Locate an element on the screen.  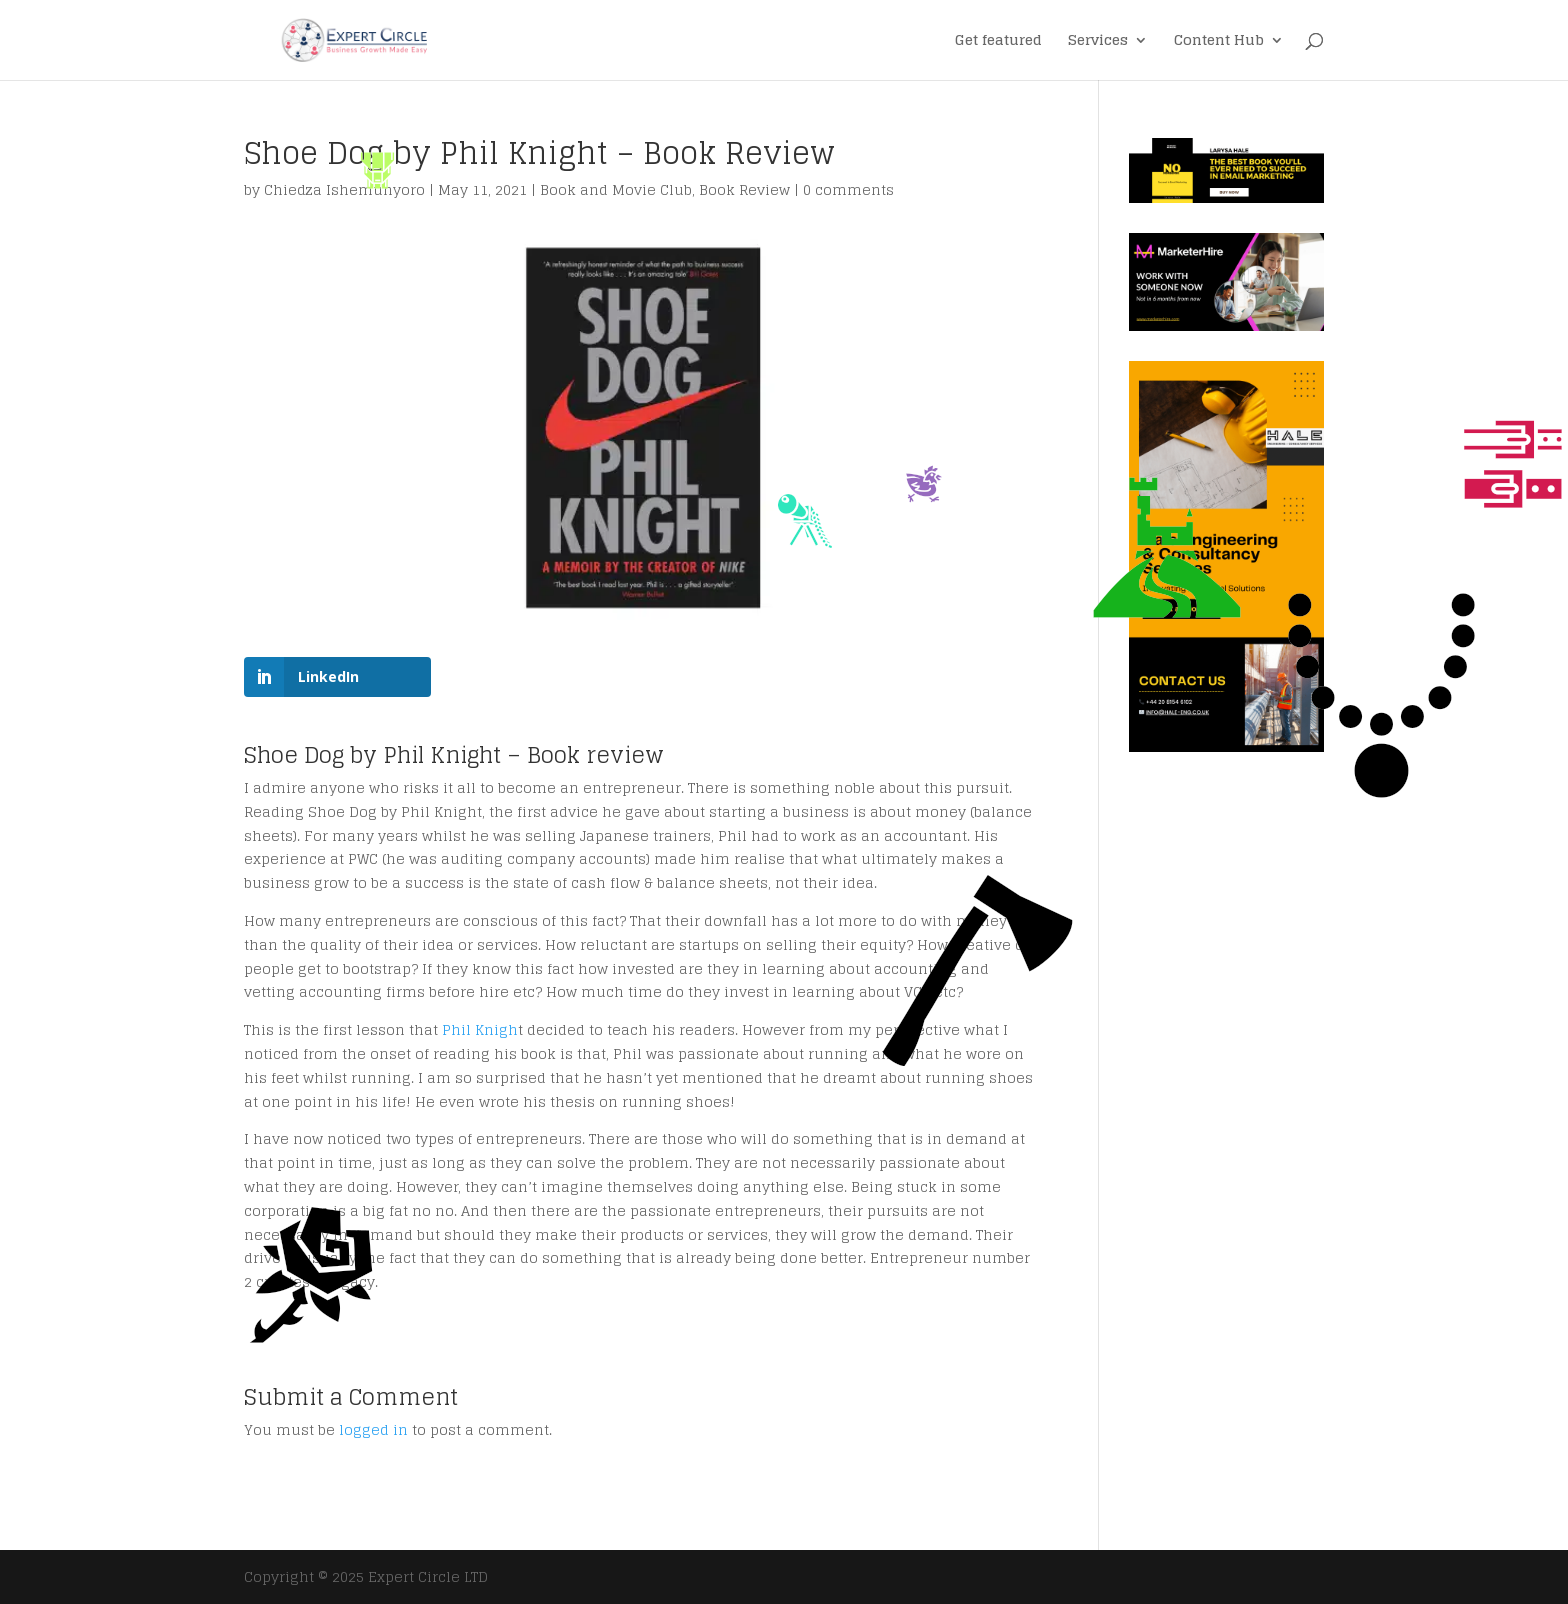
select a rose or flower item in a game inventory is located at coordinates (304, 1274).